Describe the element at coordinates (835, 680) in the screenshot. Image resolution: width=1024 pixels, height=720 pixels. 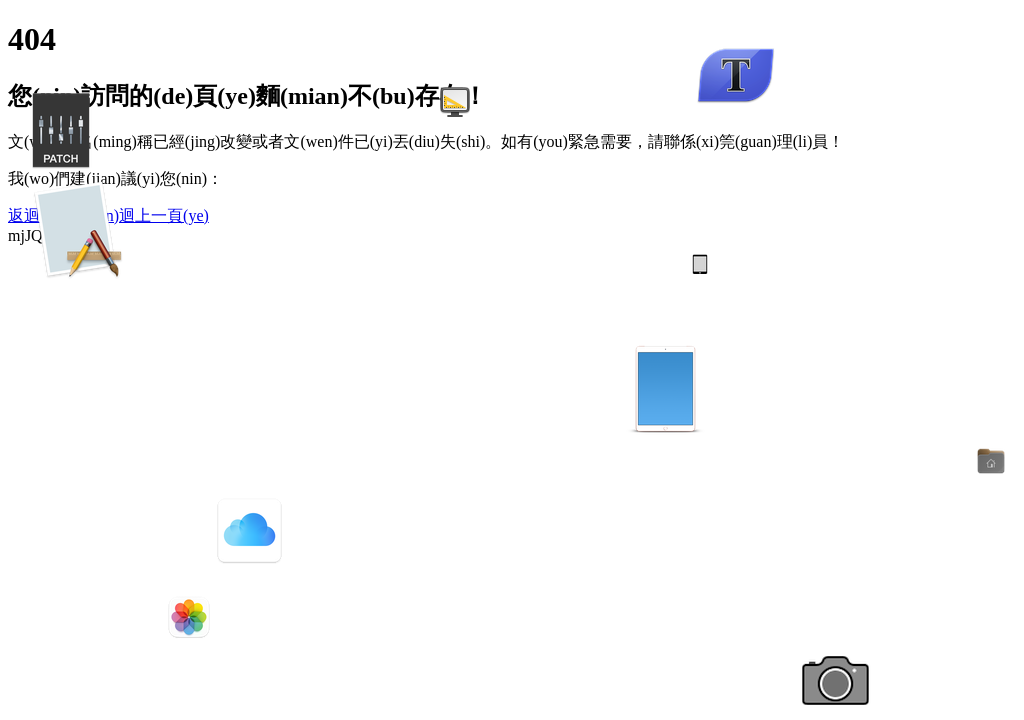
I see `access your pictures folder in the sidebar` at that location.